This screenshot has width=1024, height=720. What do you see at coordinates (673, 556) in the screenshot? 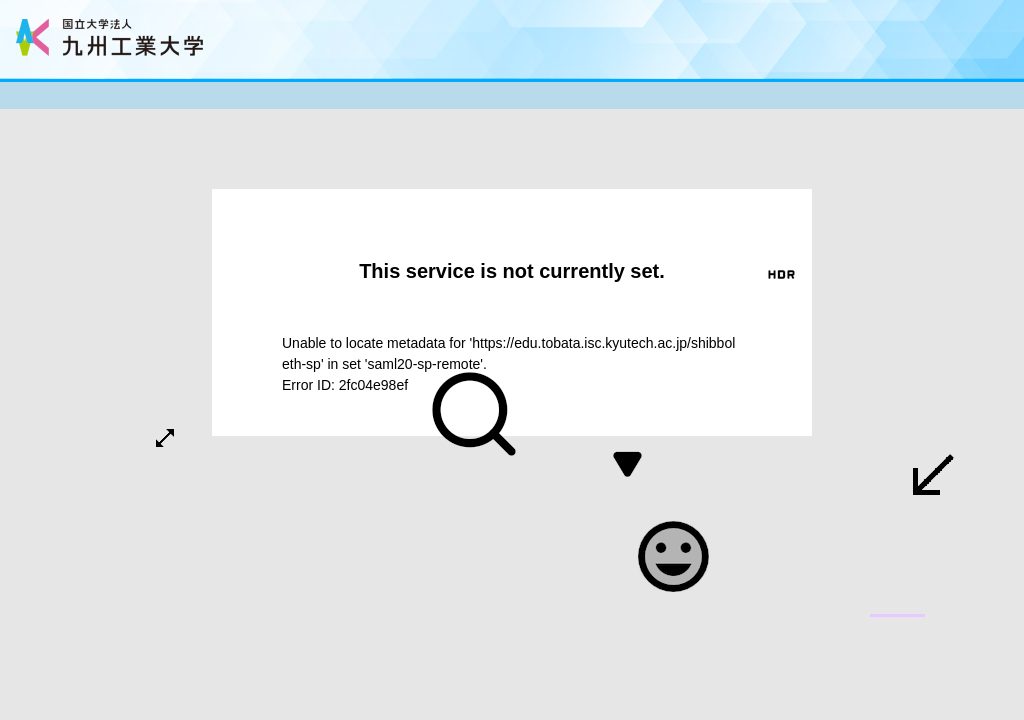
I see `tag people in a photo` at bounding box center [673, 556].